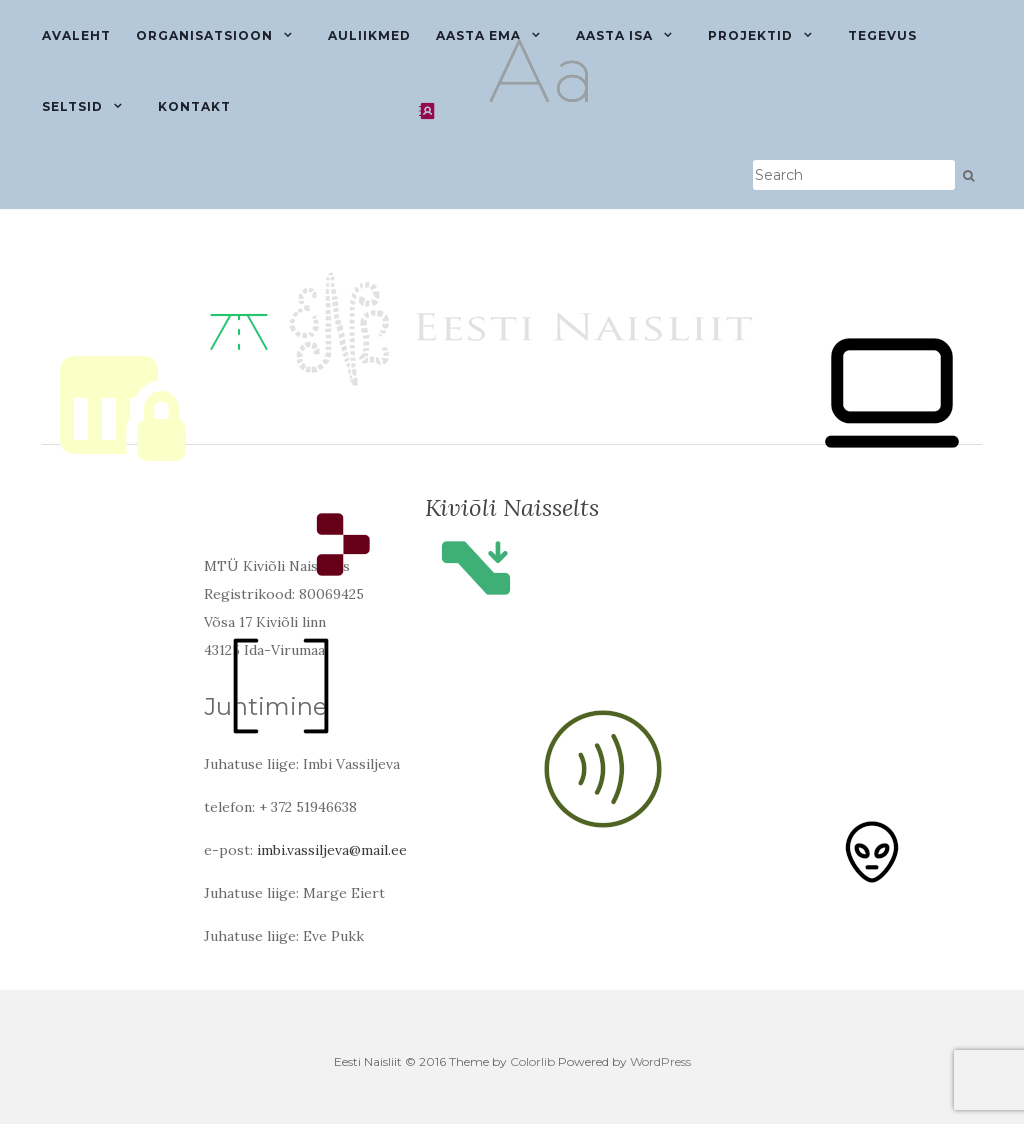 The height and width of the screenshot is (1124, 1024). I want to click on insert code or text block, so click(281, 686).